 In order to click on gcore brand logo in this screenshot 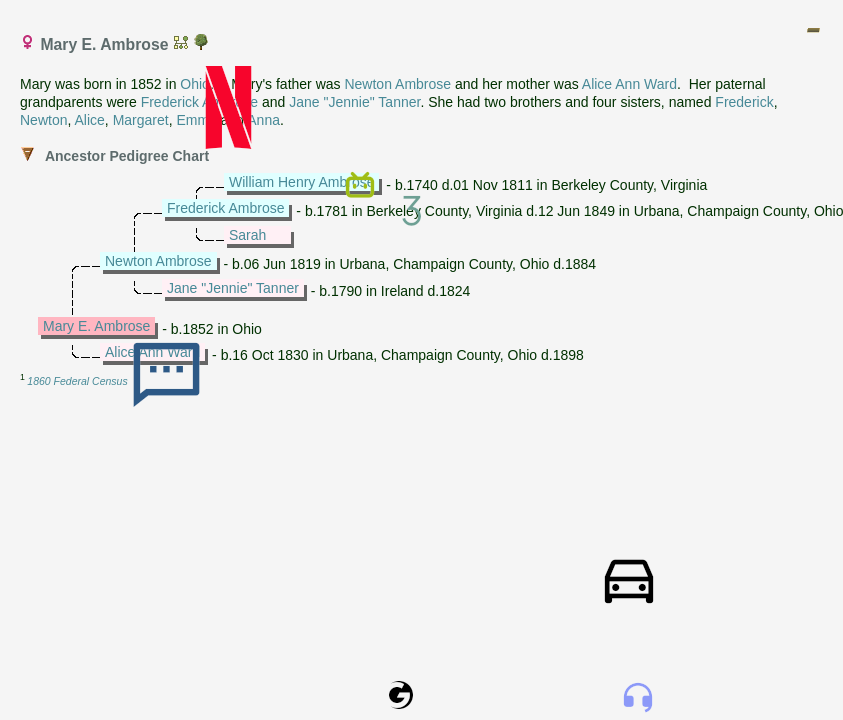, I will do `click(401, 695)`.